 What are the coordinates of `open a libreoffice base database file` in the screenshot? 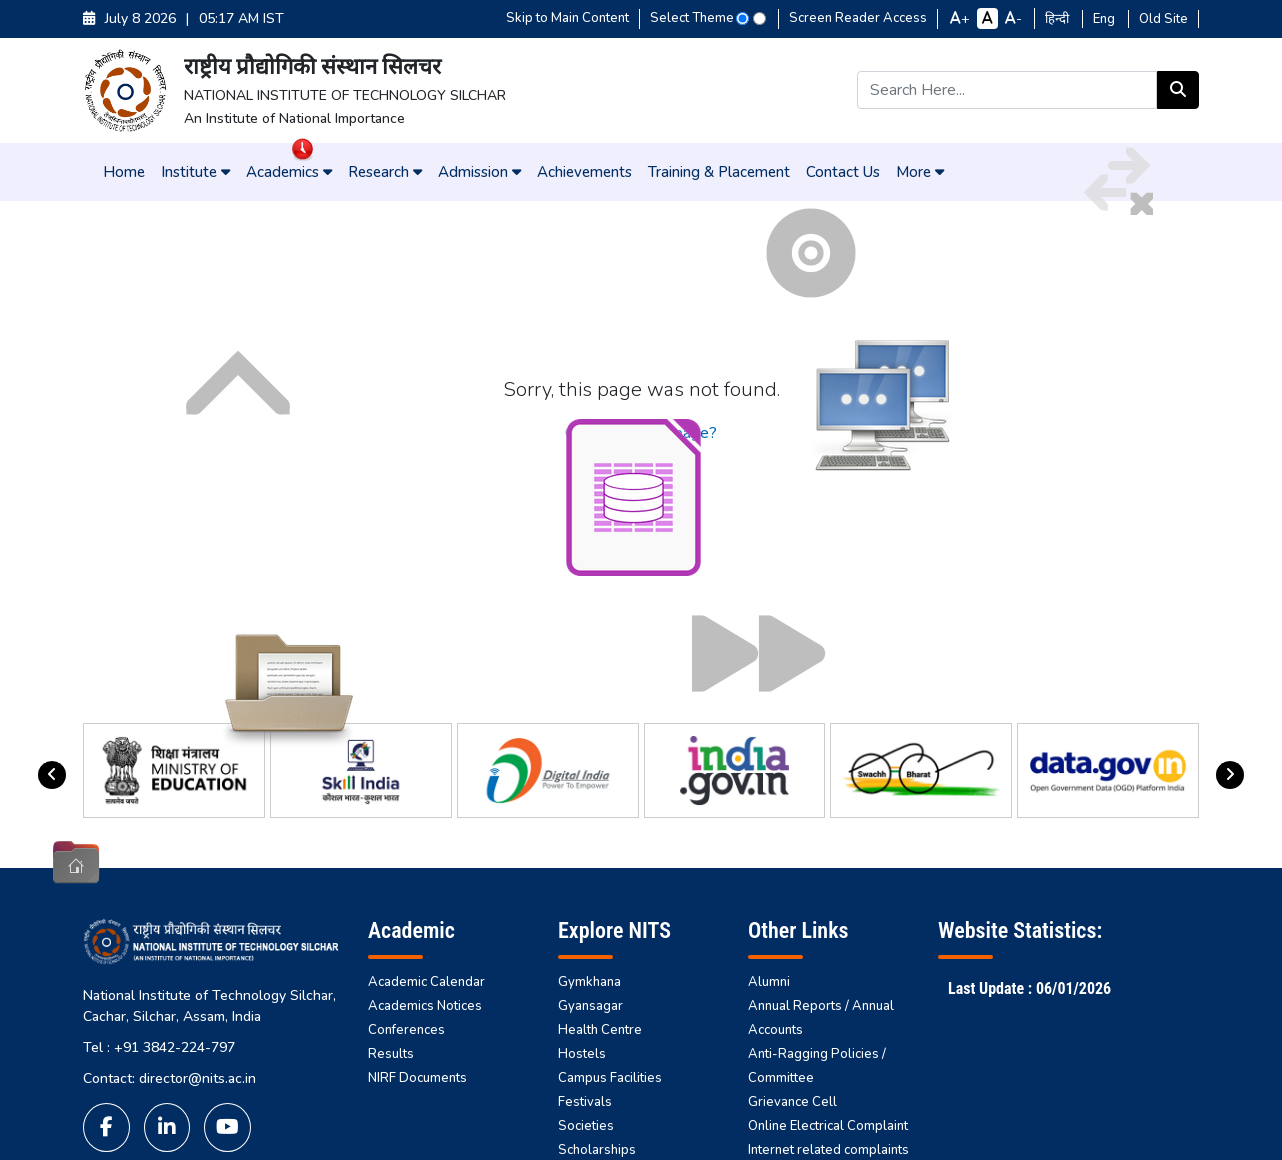 It's located at (633, 497).